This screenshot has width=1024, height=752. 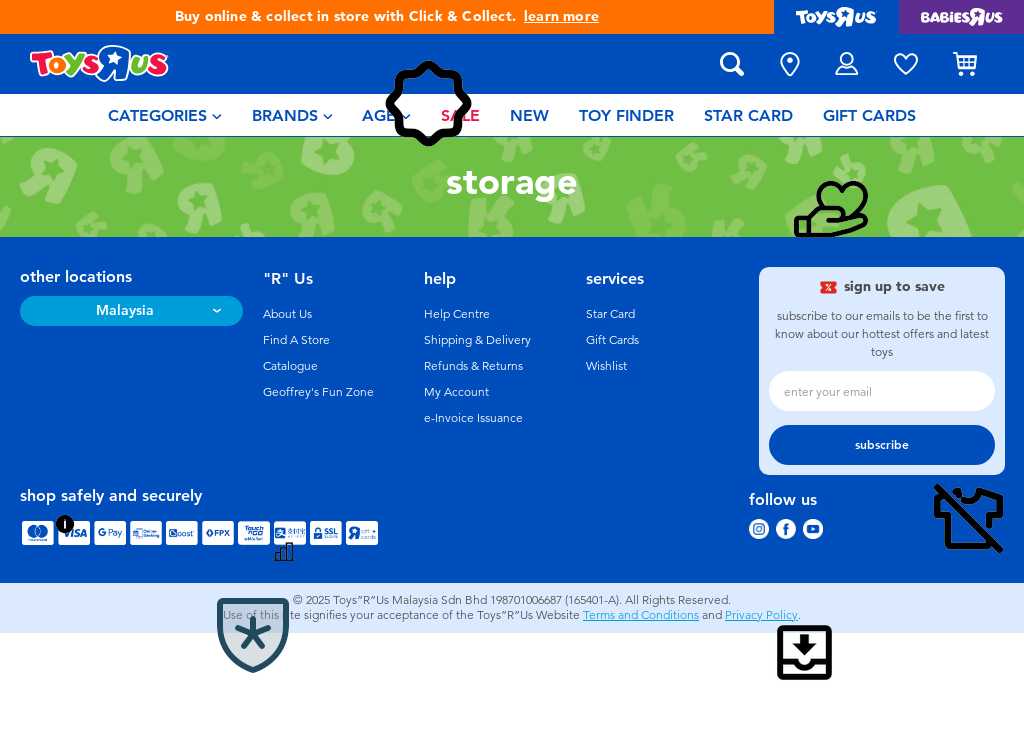 What do you see at coordinates (284, 552) in the screenshot?
I see `view analytics or statistics` at bounding box center [284, 552].